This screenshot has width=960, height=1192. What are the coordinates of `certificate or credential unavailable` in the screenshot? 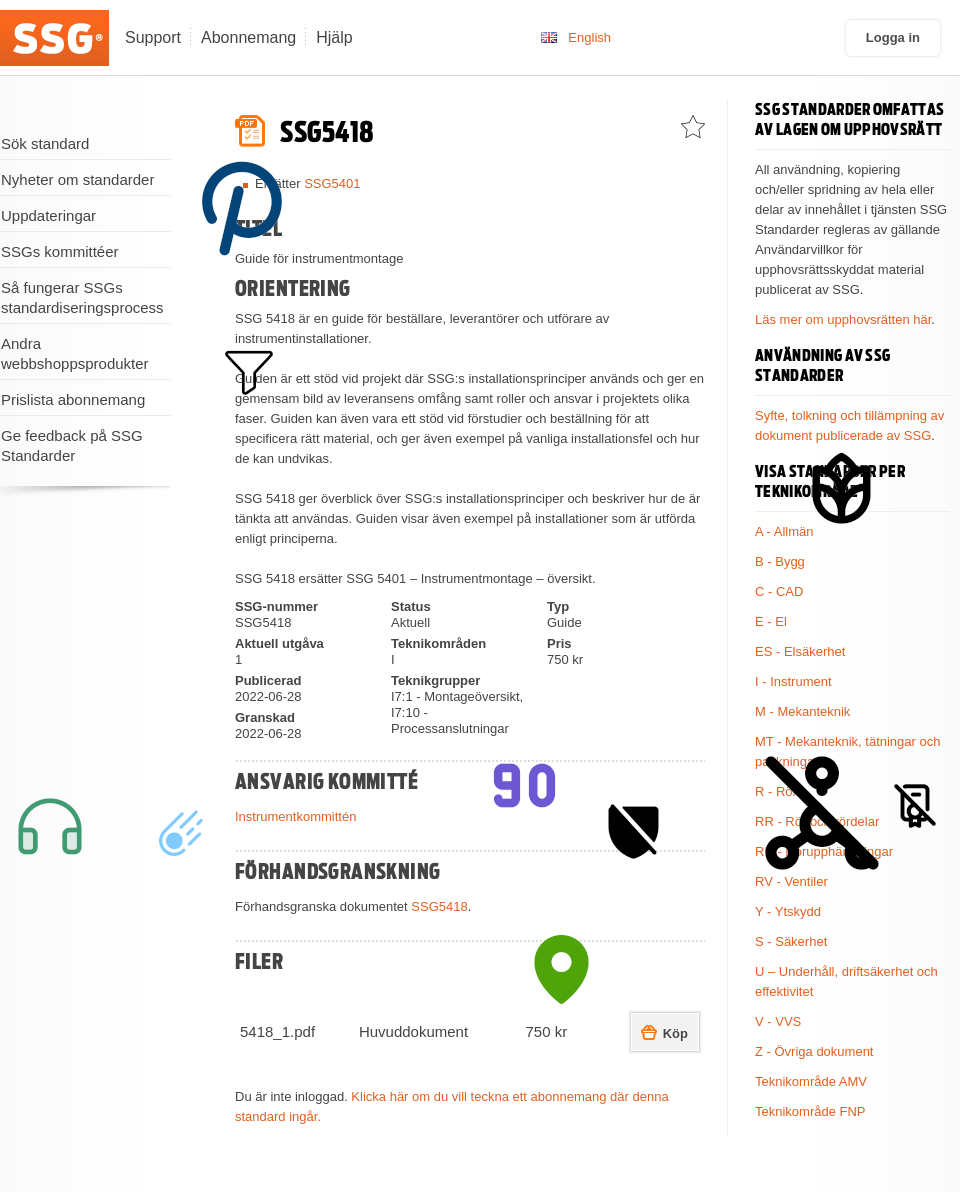 It's located at (915, 805).